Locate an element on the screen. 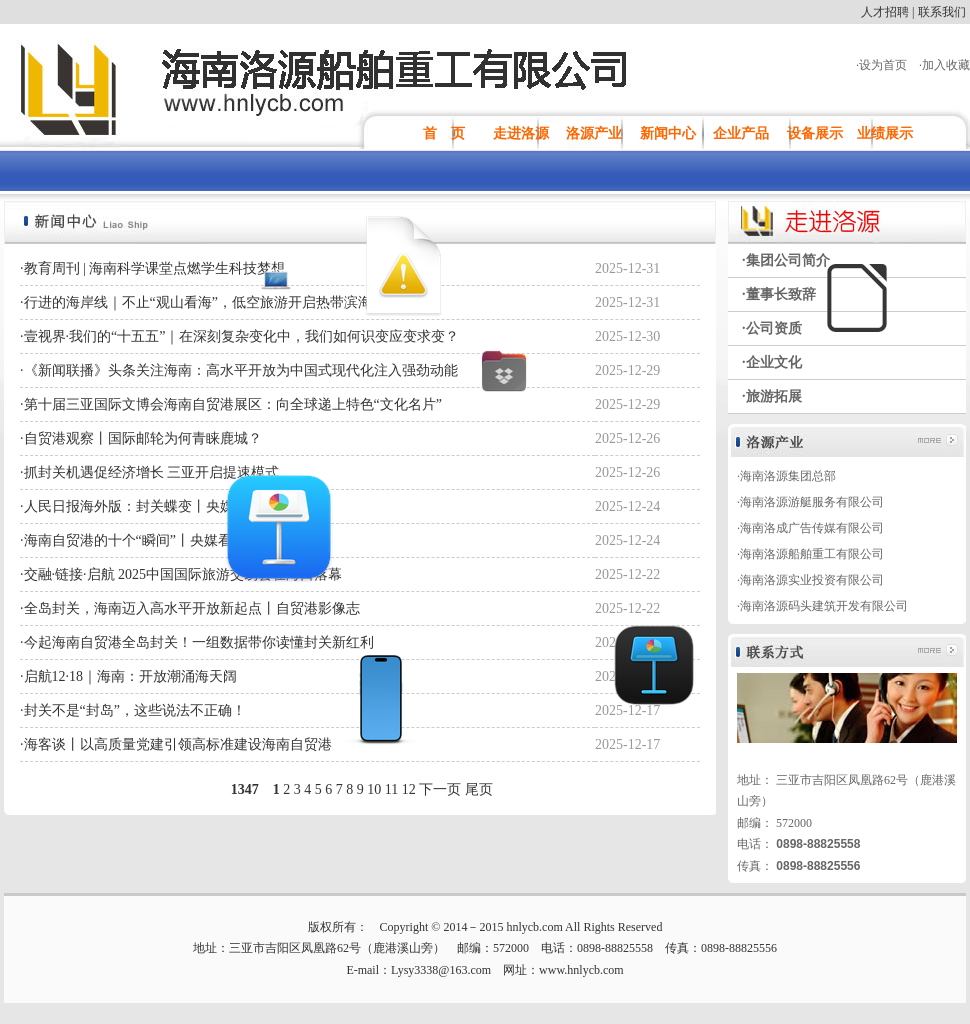 The height and width of the screenshot is (1024, 970). open LibreOffice suite is located at coordinates (857, 298).